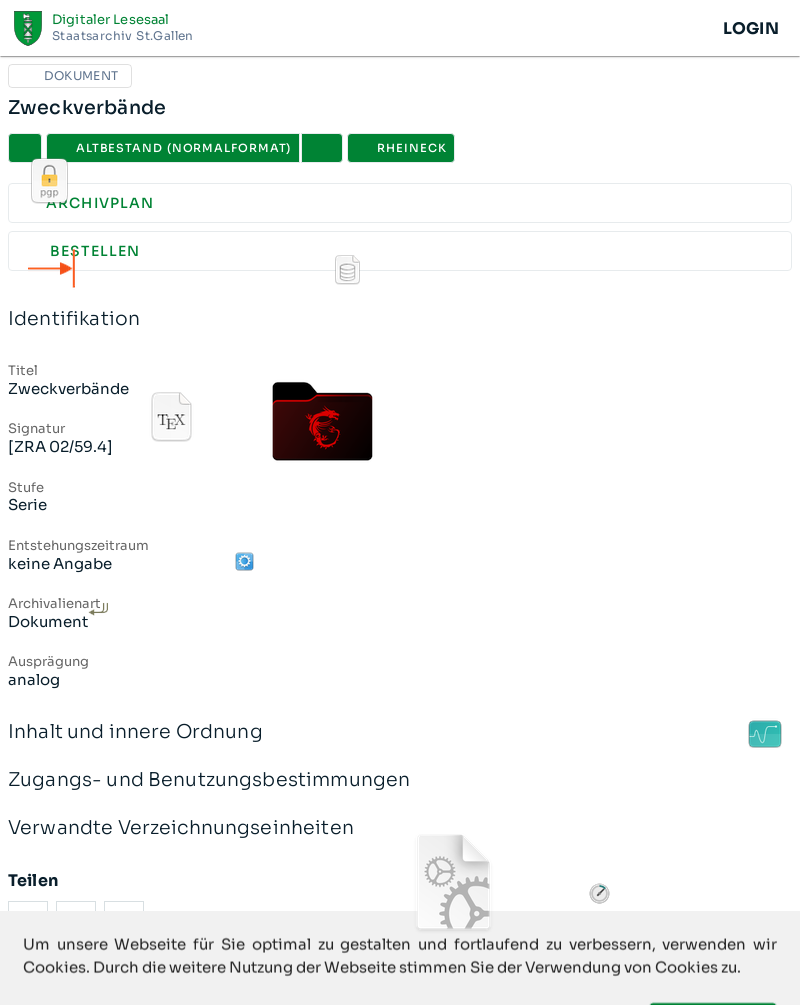  What do you see at coordinates (599, 893) in the screenshot?
I see `launch sysprof system profiler` at bounding box center [599, 893].